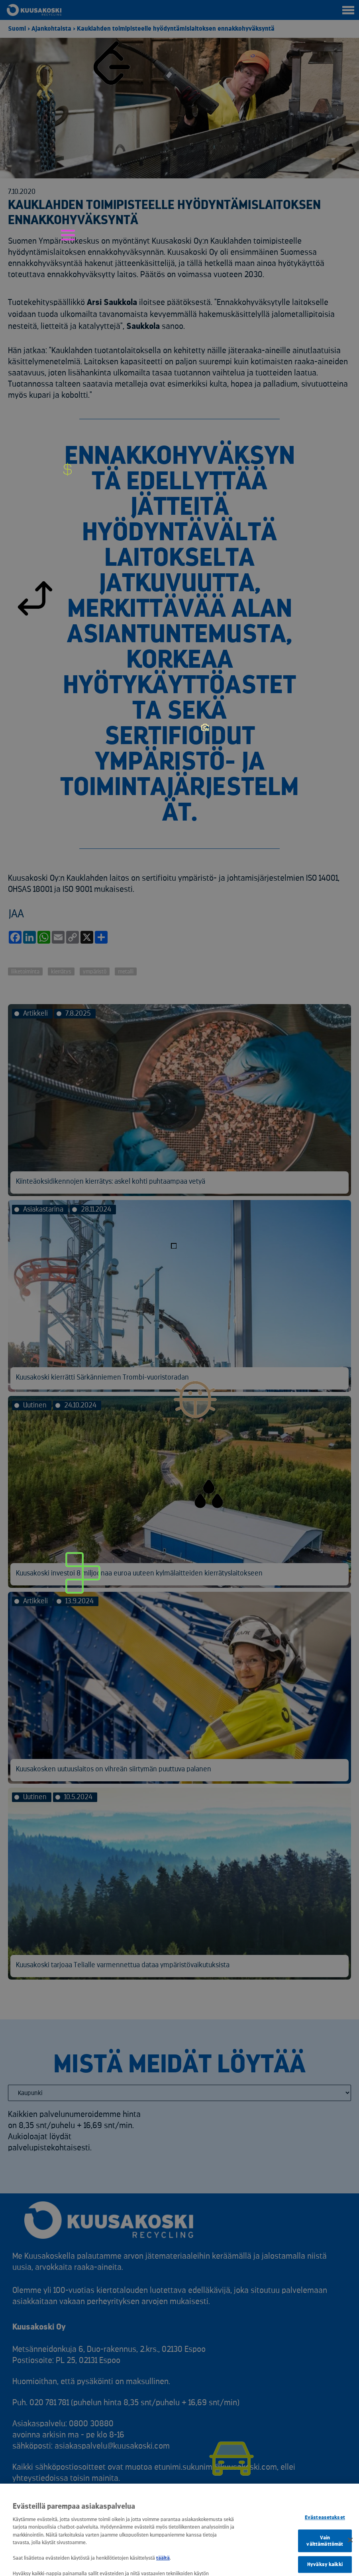 Image resolution: width=359 pixels, height=2576 pixels. Describe the element at coordinates (111, 65) in the screenshot. I see `visit leetcode coding practice platform` at that location.